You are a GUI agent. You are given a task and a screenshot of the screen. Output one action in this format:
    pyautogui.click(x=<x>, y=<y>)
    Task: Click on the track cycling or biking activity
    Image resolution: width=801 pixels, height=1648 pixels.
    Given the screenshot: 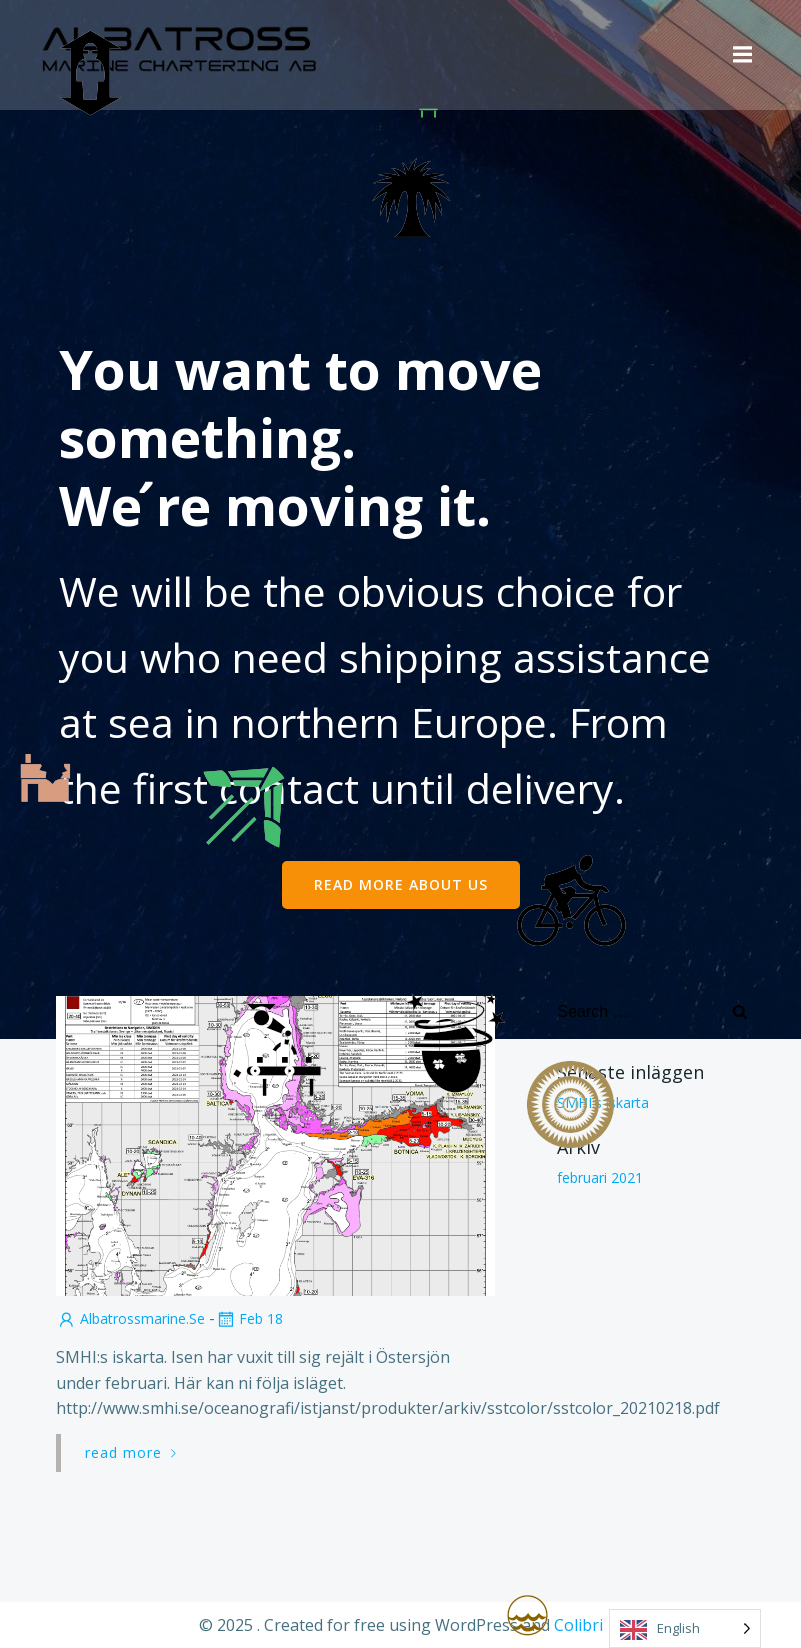 What is the action you would take?
    pyautogui.click(x=571, y=900)
    